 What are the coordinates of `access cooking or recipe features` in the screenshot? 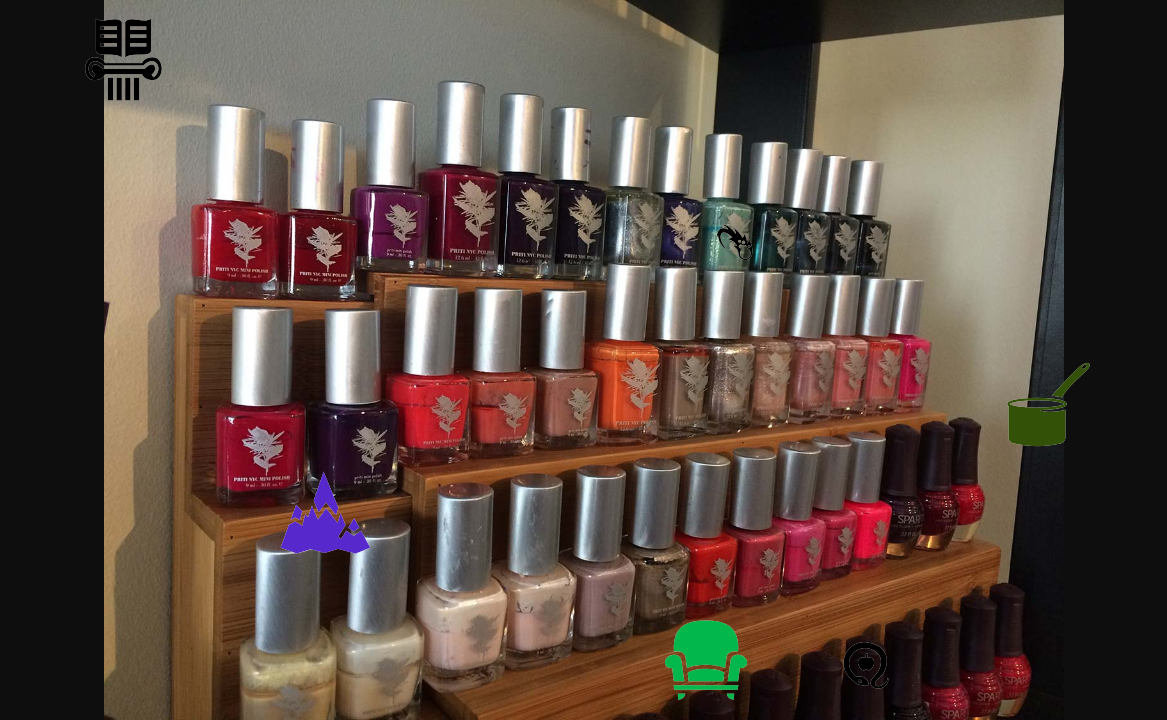 It's located at (1048, 404).